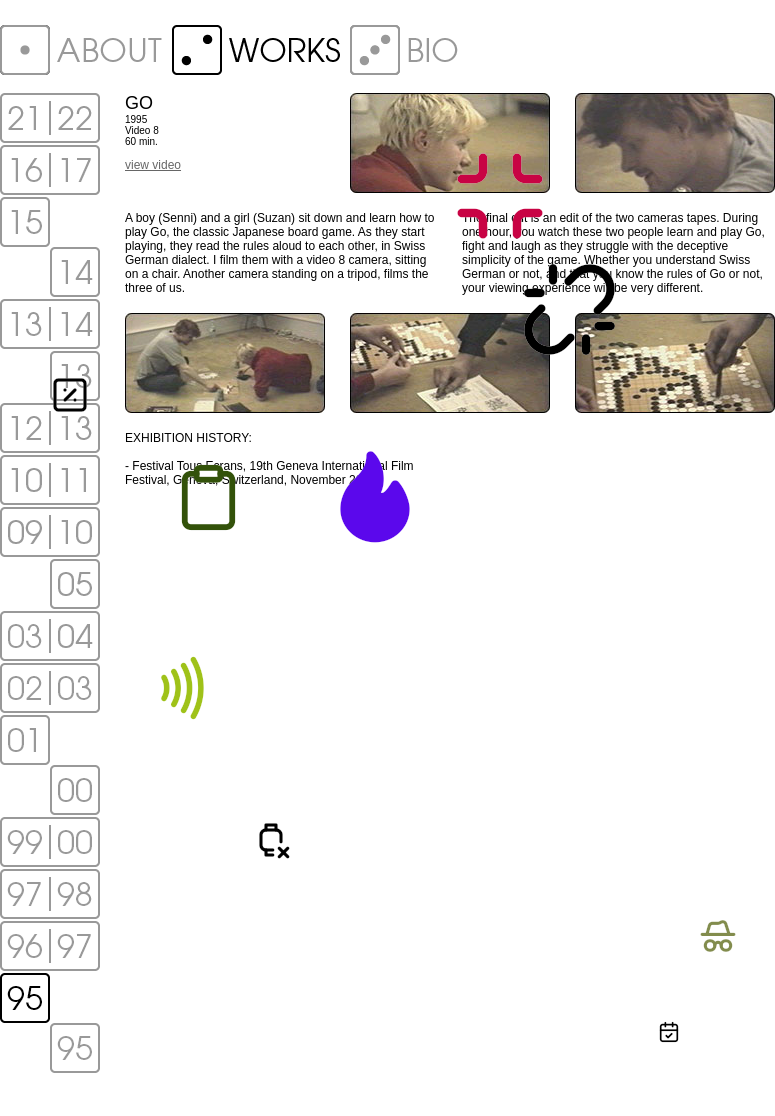 Image resolution: width=775 pixels, height=1116 pixels. What do you see at coordinates (70, 395) in the screenshot?
I see `view or apply a discount` at bounding box center [70, 395].